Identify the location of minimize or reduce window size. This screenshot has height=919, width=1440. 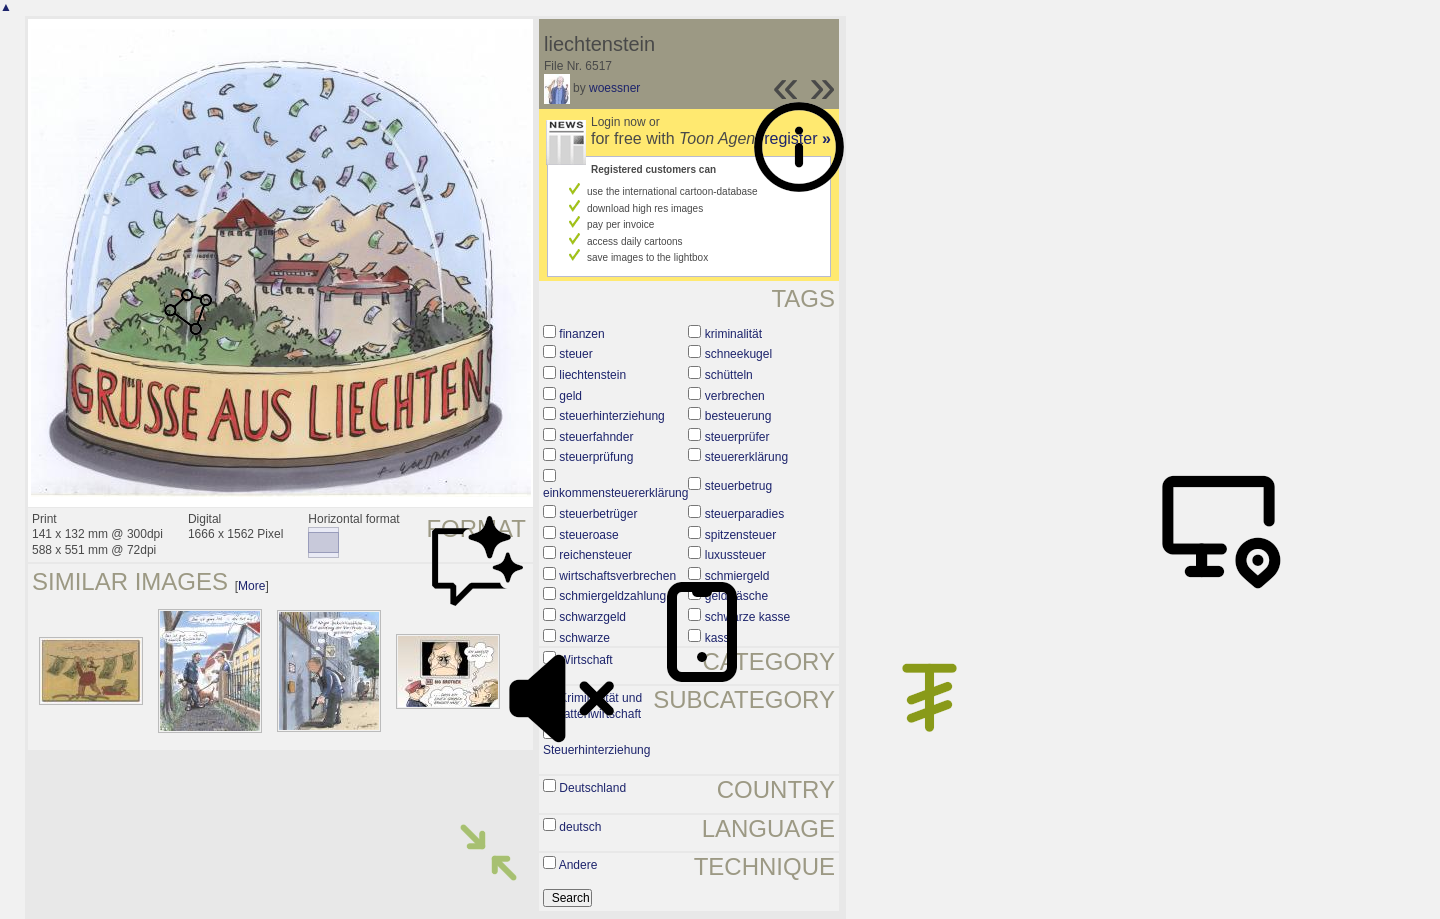
(488, 852).